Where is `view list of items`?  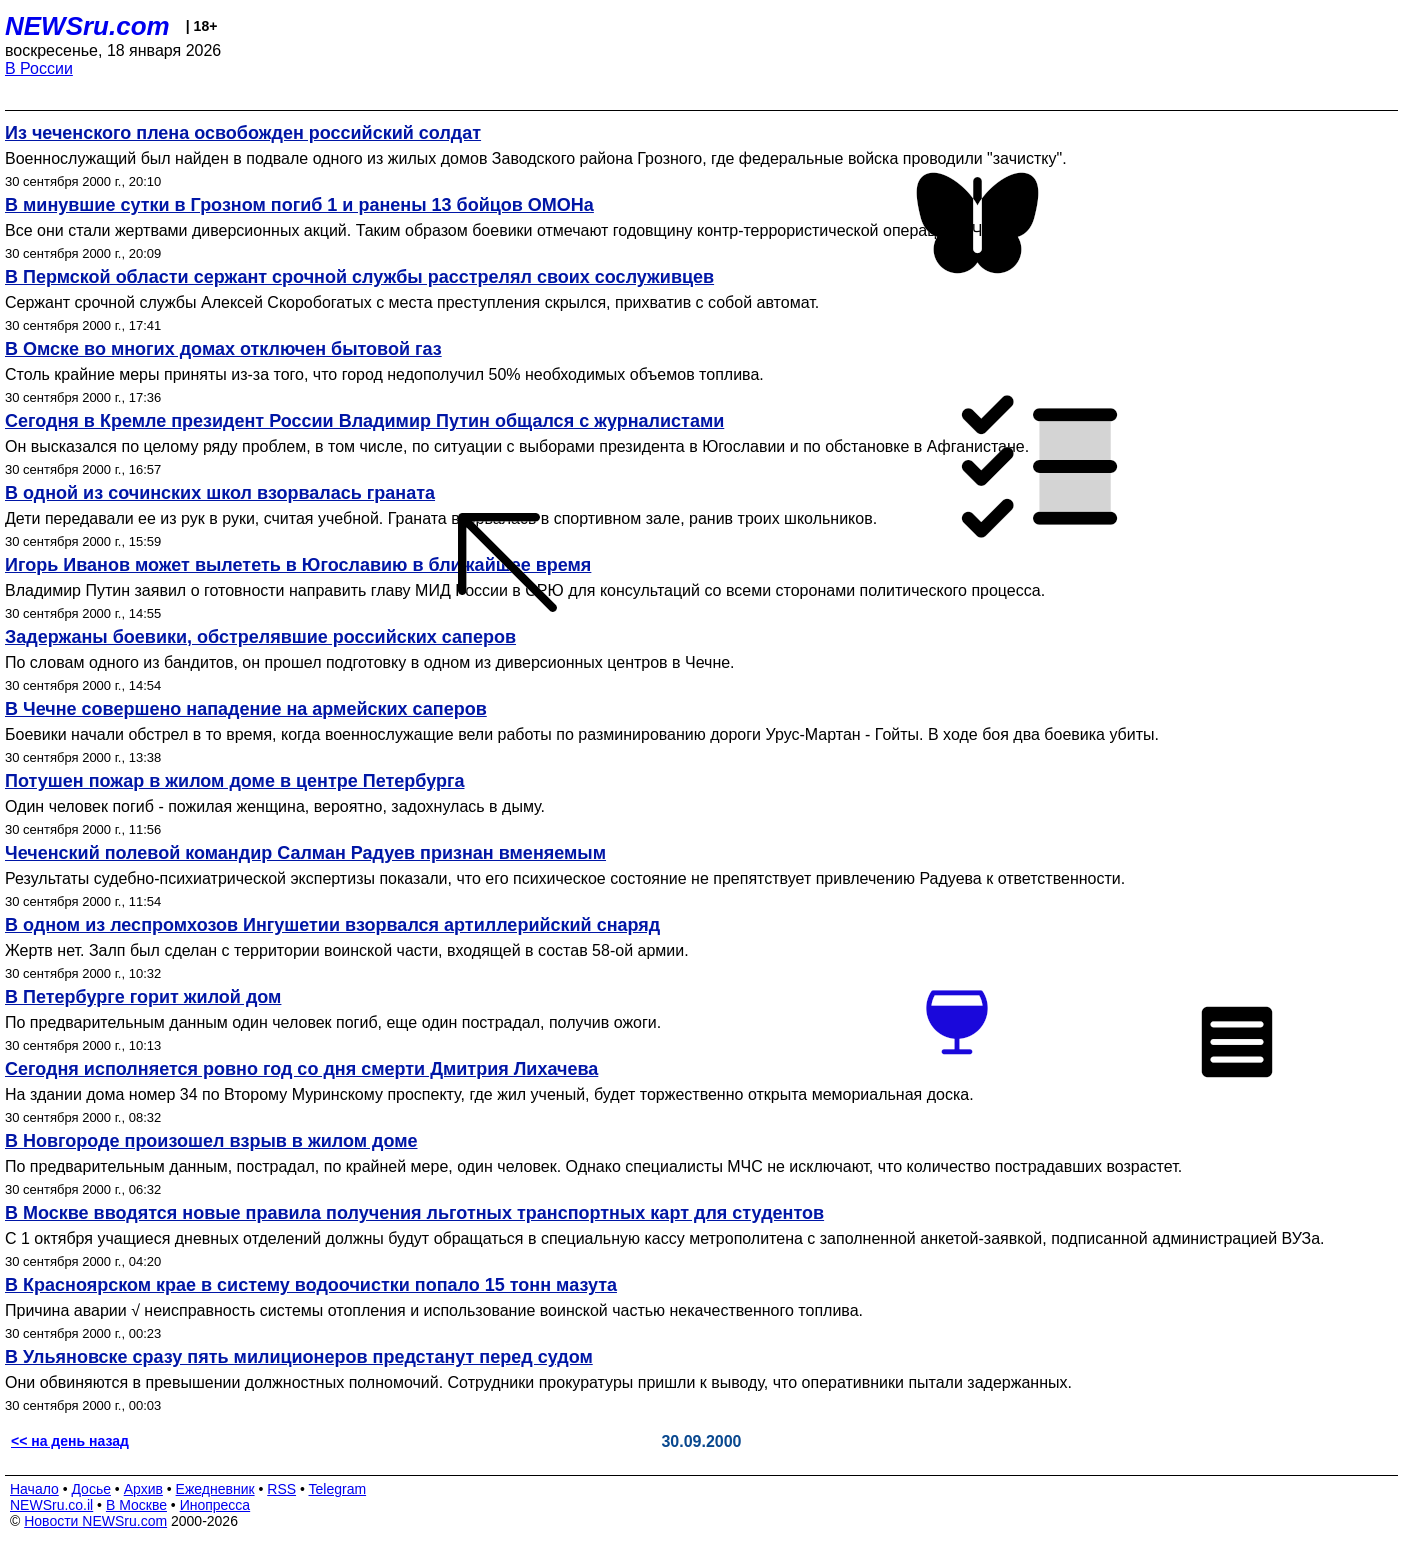 view list of items is located at coordinates (1237, 1042).